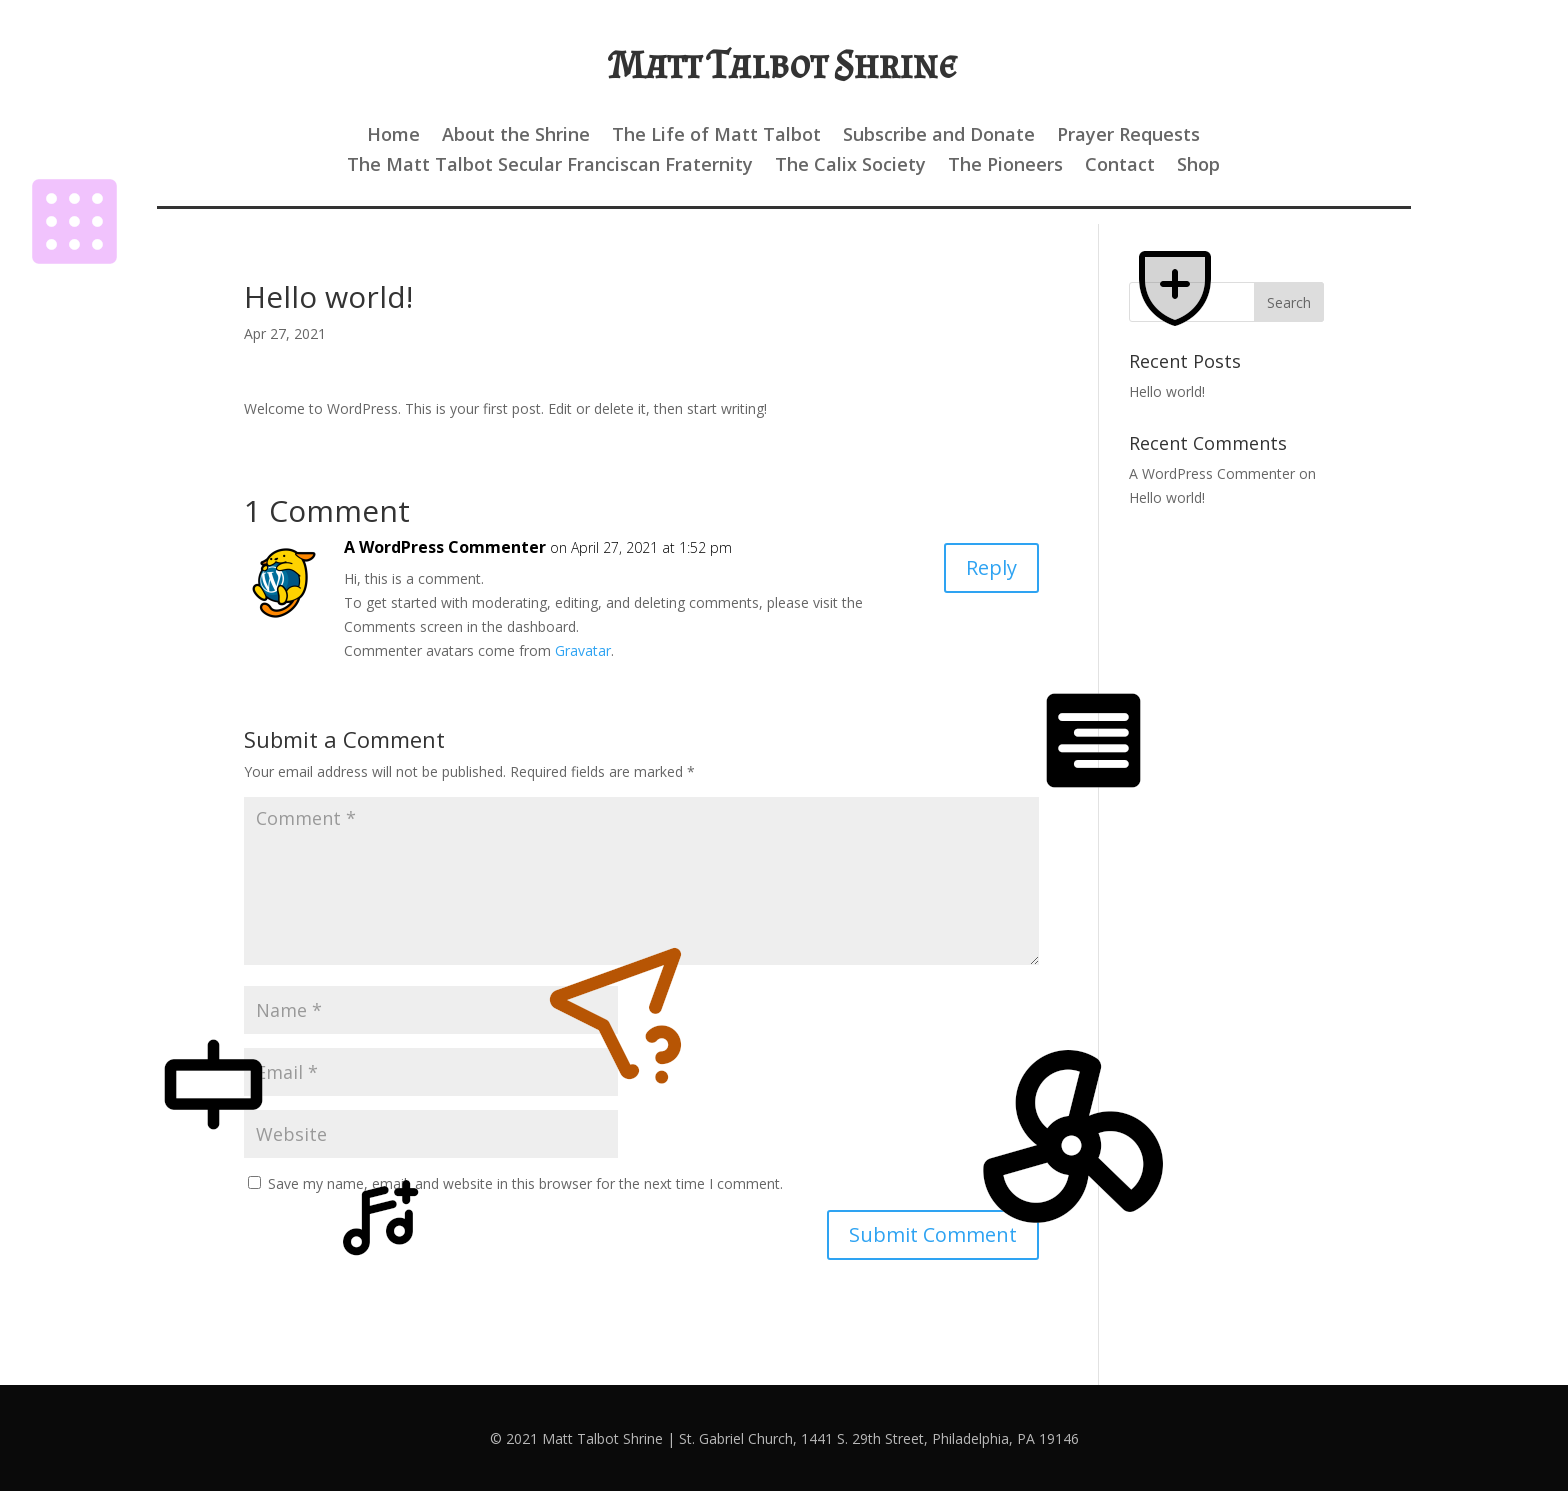 This screenshot has height=1491, width=1568. What do you see at coordinates (74, 221) in the screenshot?
I see `open app drawer or launcher` at bounding box center [74, 221].